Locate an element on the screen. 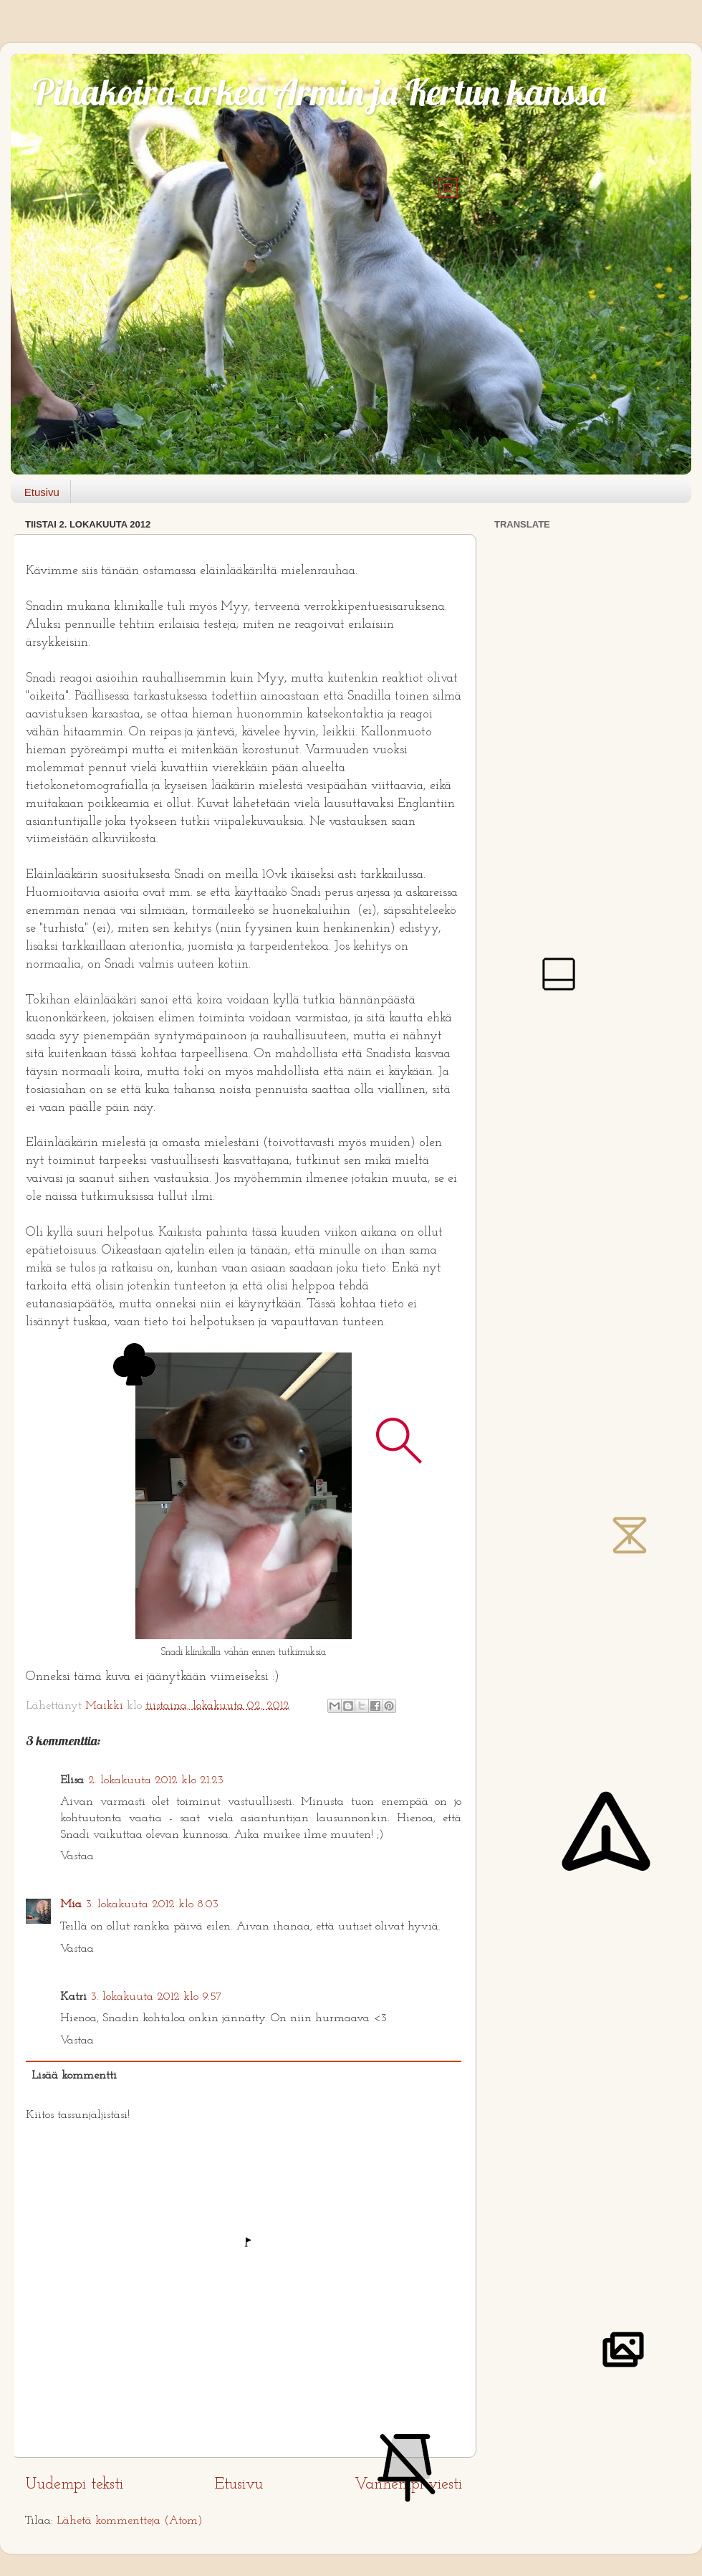  search for files, settings, or content is located at coordinates (399, 1441).